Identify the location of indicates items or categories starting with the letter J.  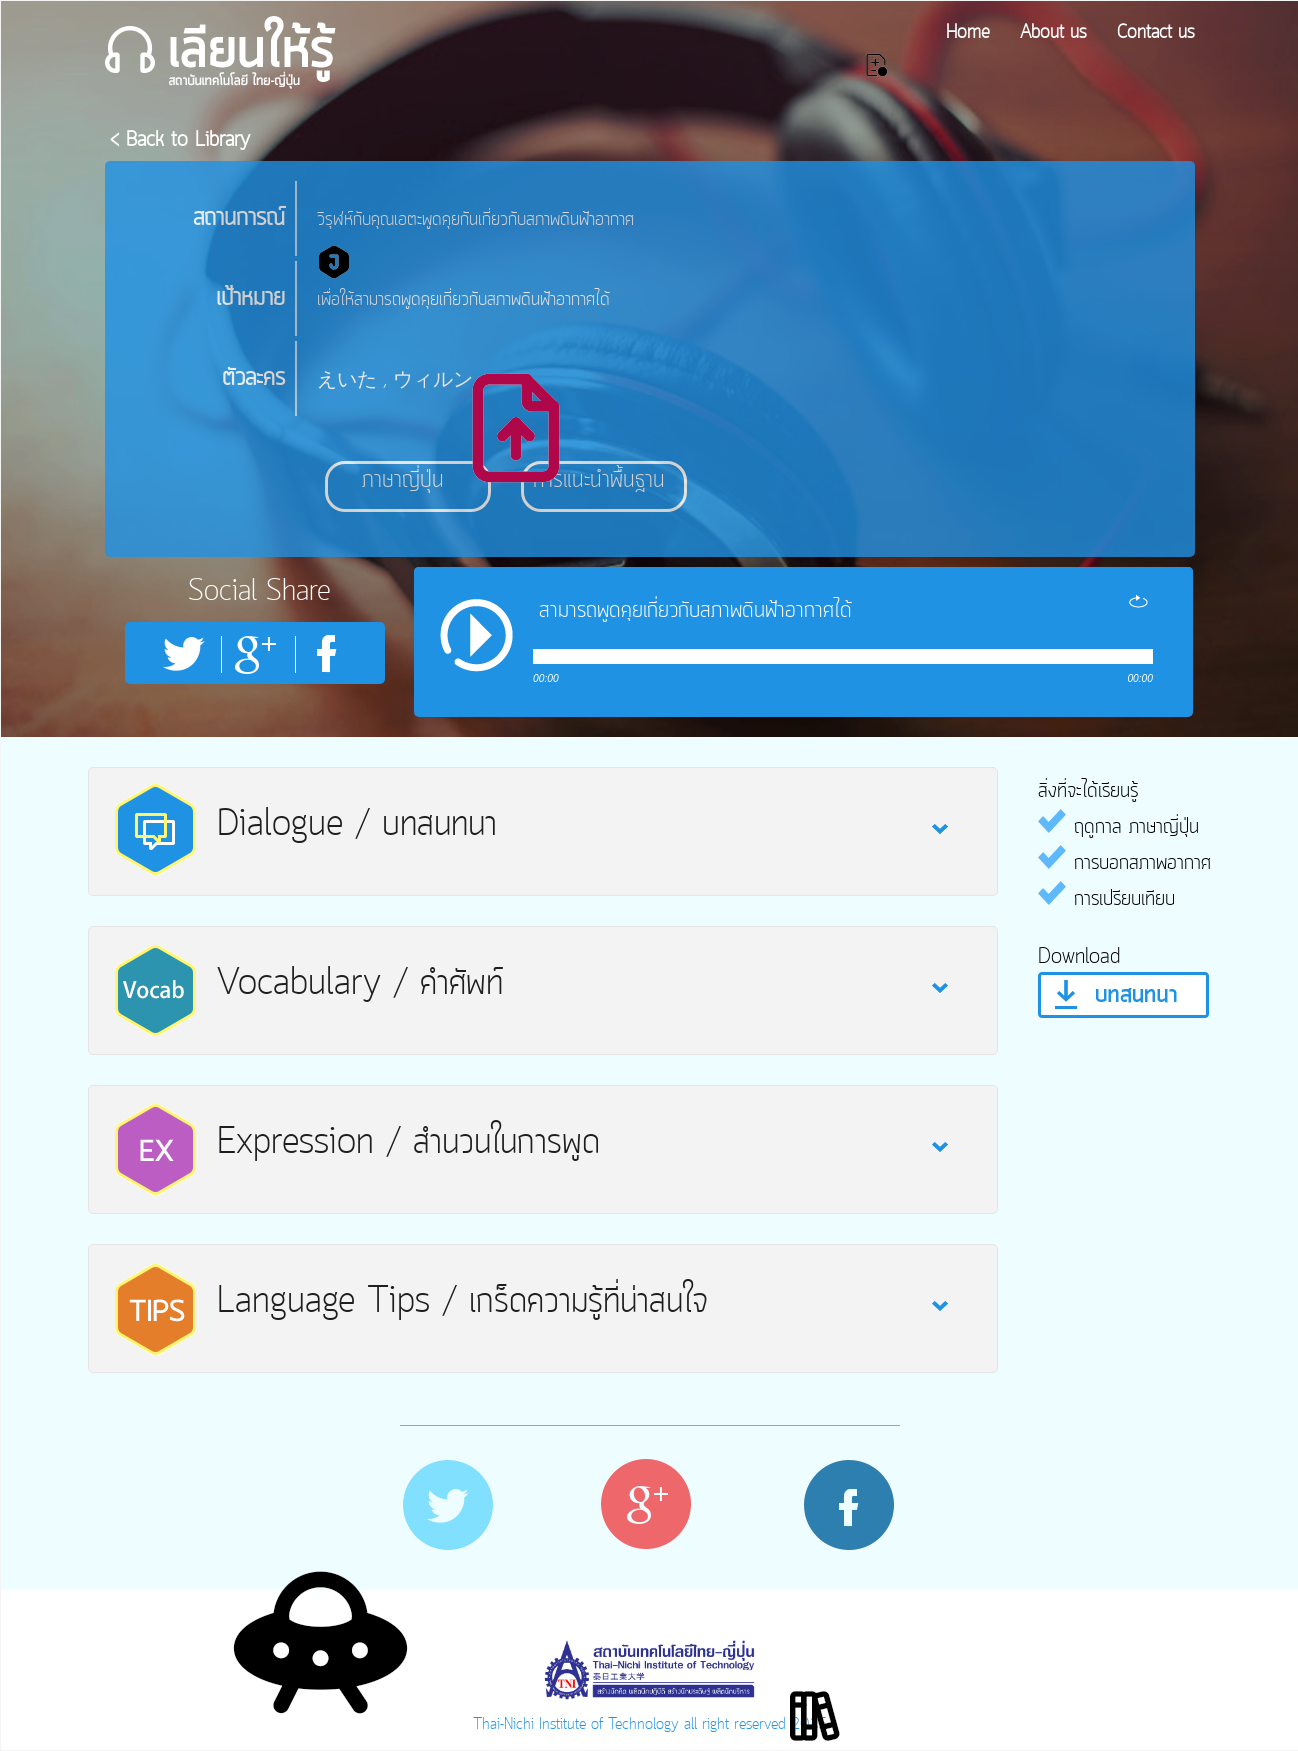
(334, 262).